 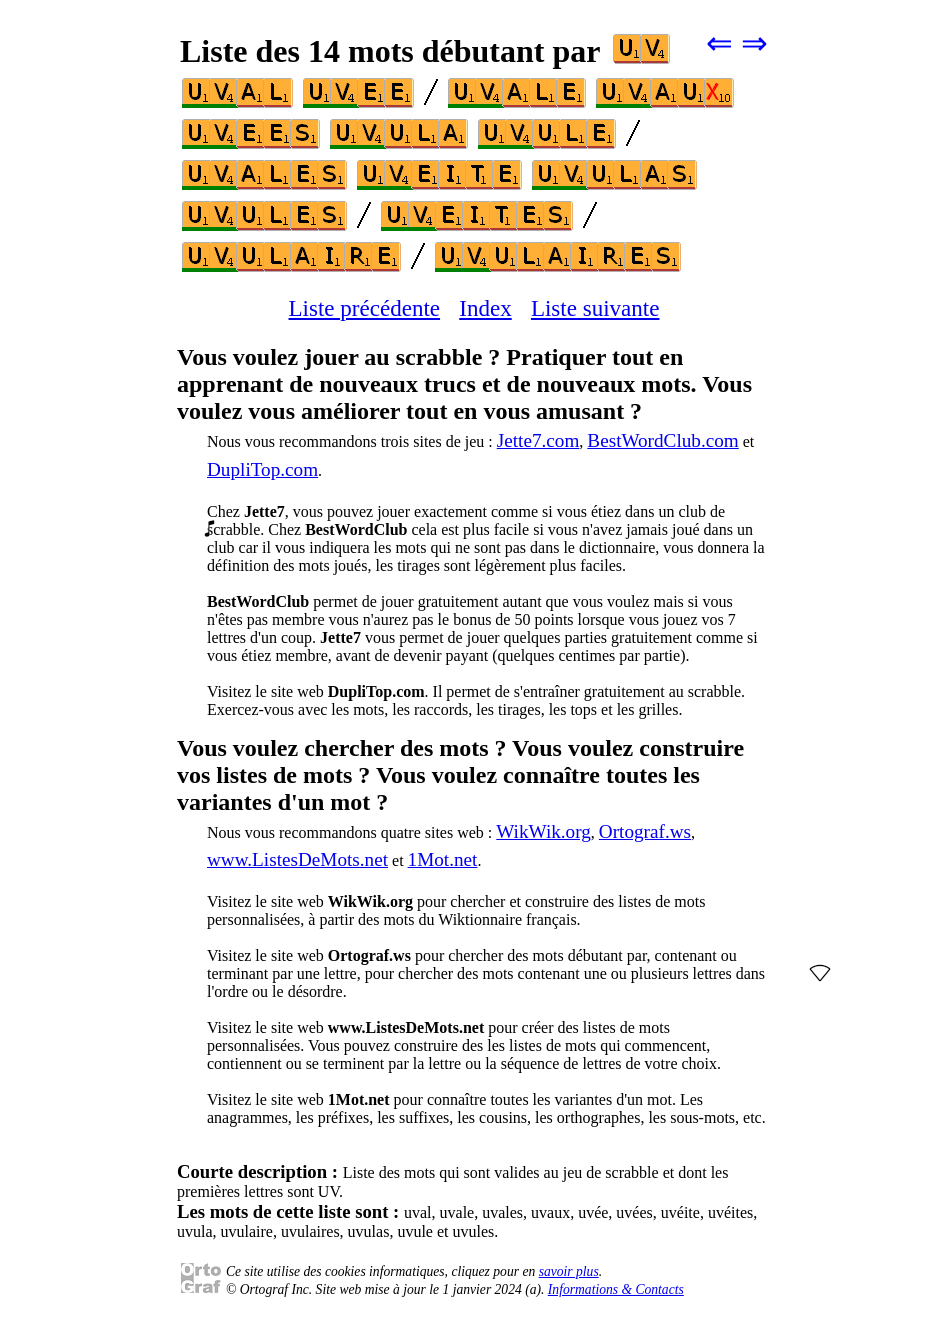 What do you see at coordinates (820, 973) in the screenshot?
I see `no wifi connection available` at bounding box center [820, 973].